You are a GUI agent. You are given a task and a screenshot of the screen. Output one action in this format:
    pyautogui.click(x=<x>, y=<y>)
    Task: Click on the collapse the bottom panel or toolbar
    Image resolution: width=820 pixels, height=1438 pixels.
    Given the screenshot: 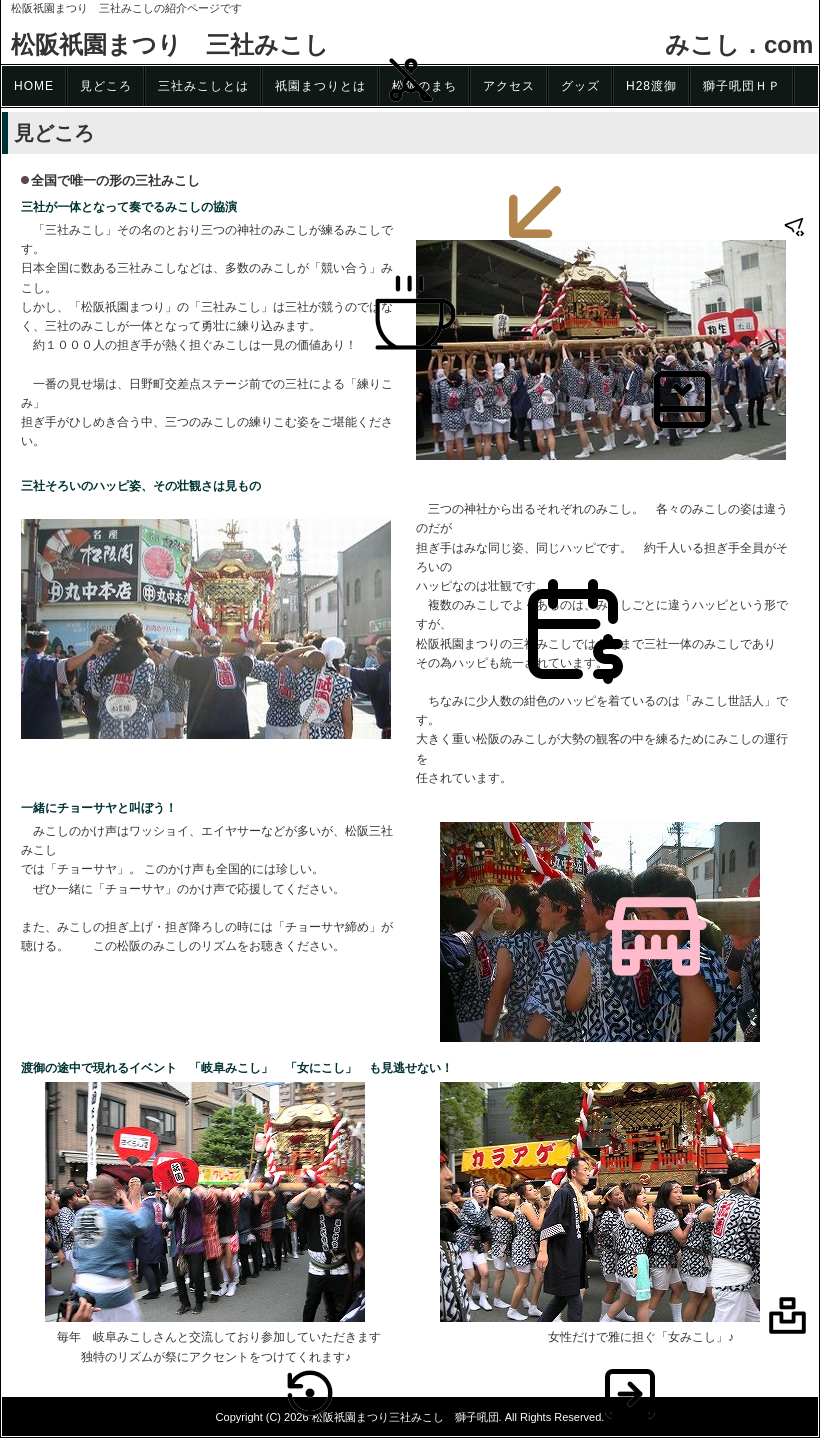 What is the action you would take?
    pyautogui.click(x=682, y=399)
    